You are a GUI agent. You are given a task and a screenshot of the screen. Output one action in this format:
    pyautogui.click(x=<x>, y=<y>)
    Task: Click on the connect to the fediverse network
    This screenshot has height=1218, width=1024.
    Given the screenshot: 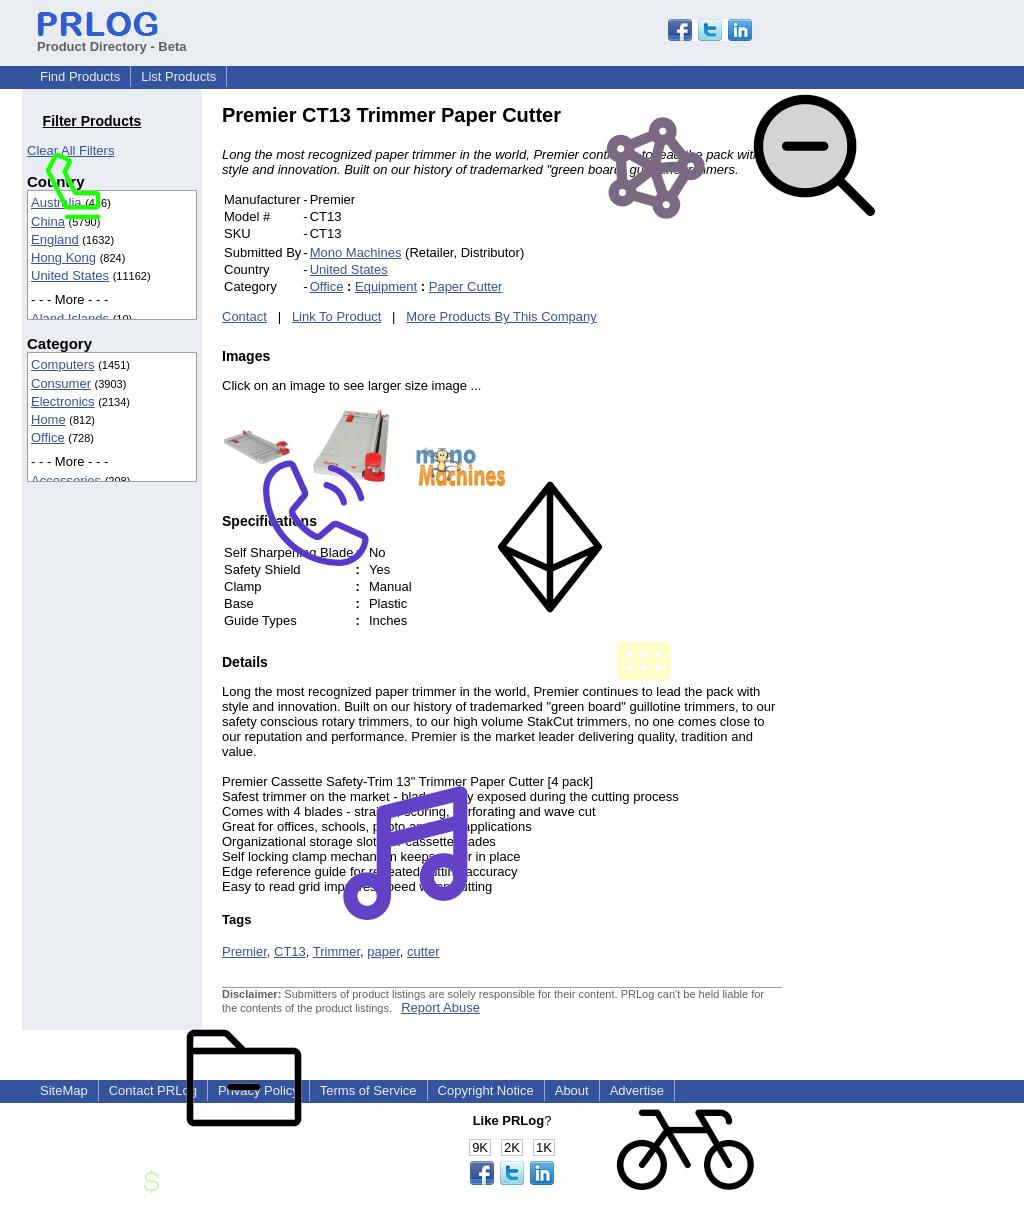 What is the action you would take?
    pyautogui.click(x=654, y=168)
    